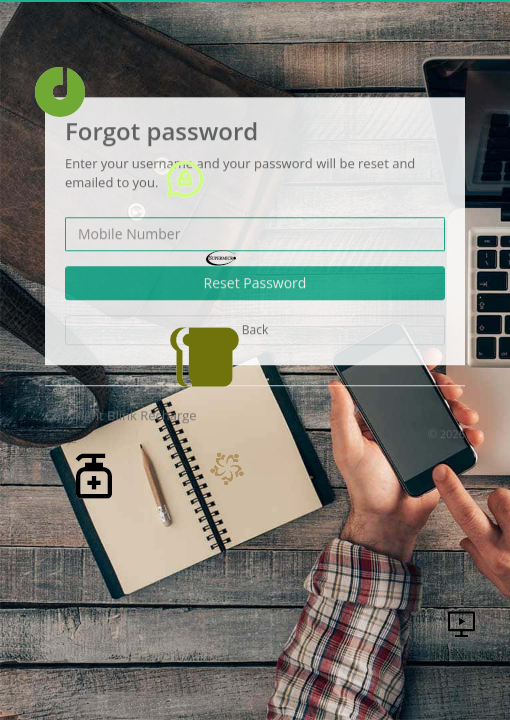 The height and width of the screenshot is (720, 510). Describe the element at coordinates (60, 92) in the screenshot. I see `play or access music library` at that location.